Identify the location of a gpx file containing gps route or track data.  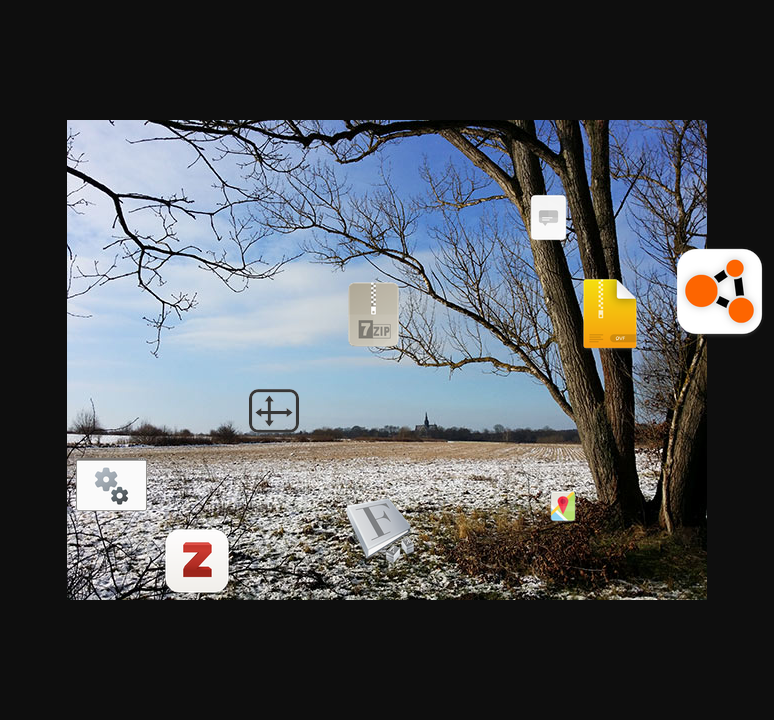
(563, 506).